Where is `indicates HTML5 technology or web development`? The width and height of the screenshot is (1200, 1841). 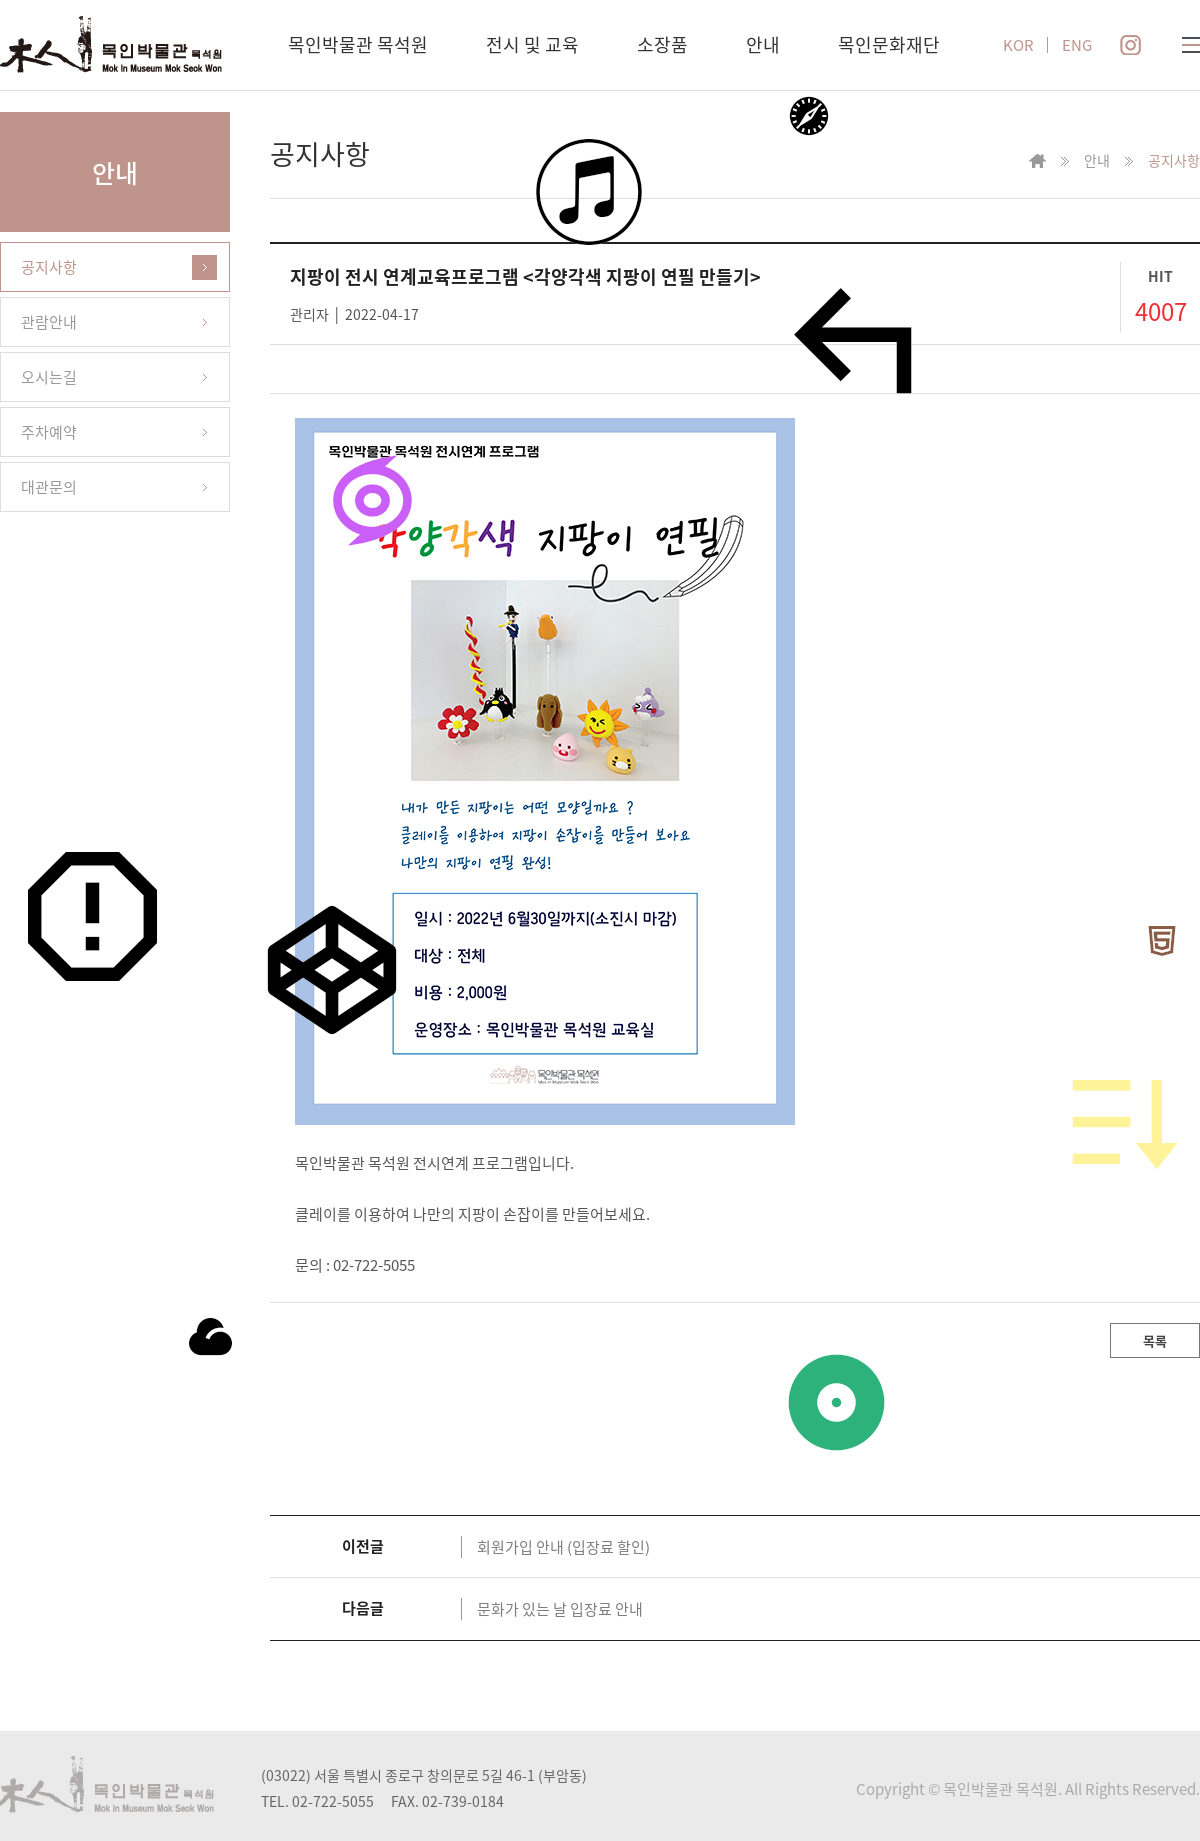 indicates HTML5 technology or web development is located at coordinates (1162, 941).